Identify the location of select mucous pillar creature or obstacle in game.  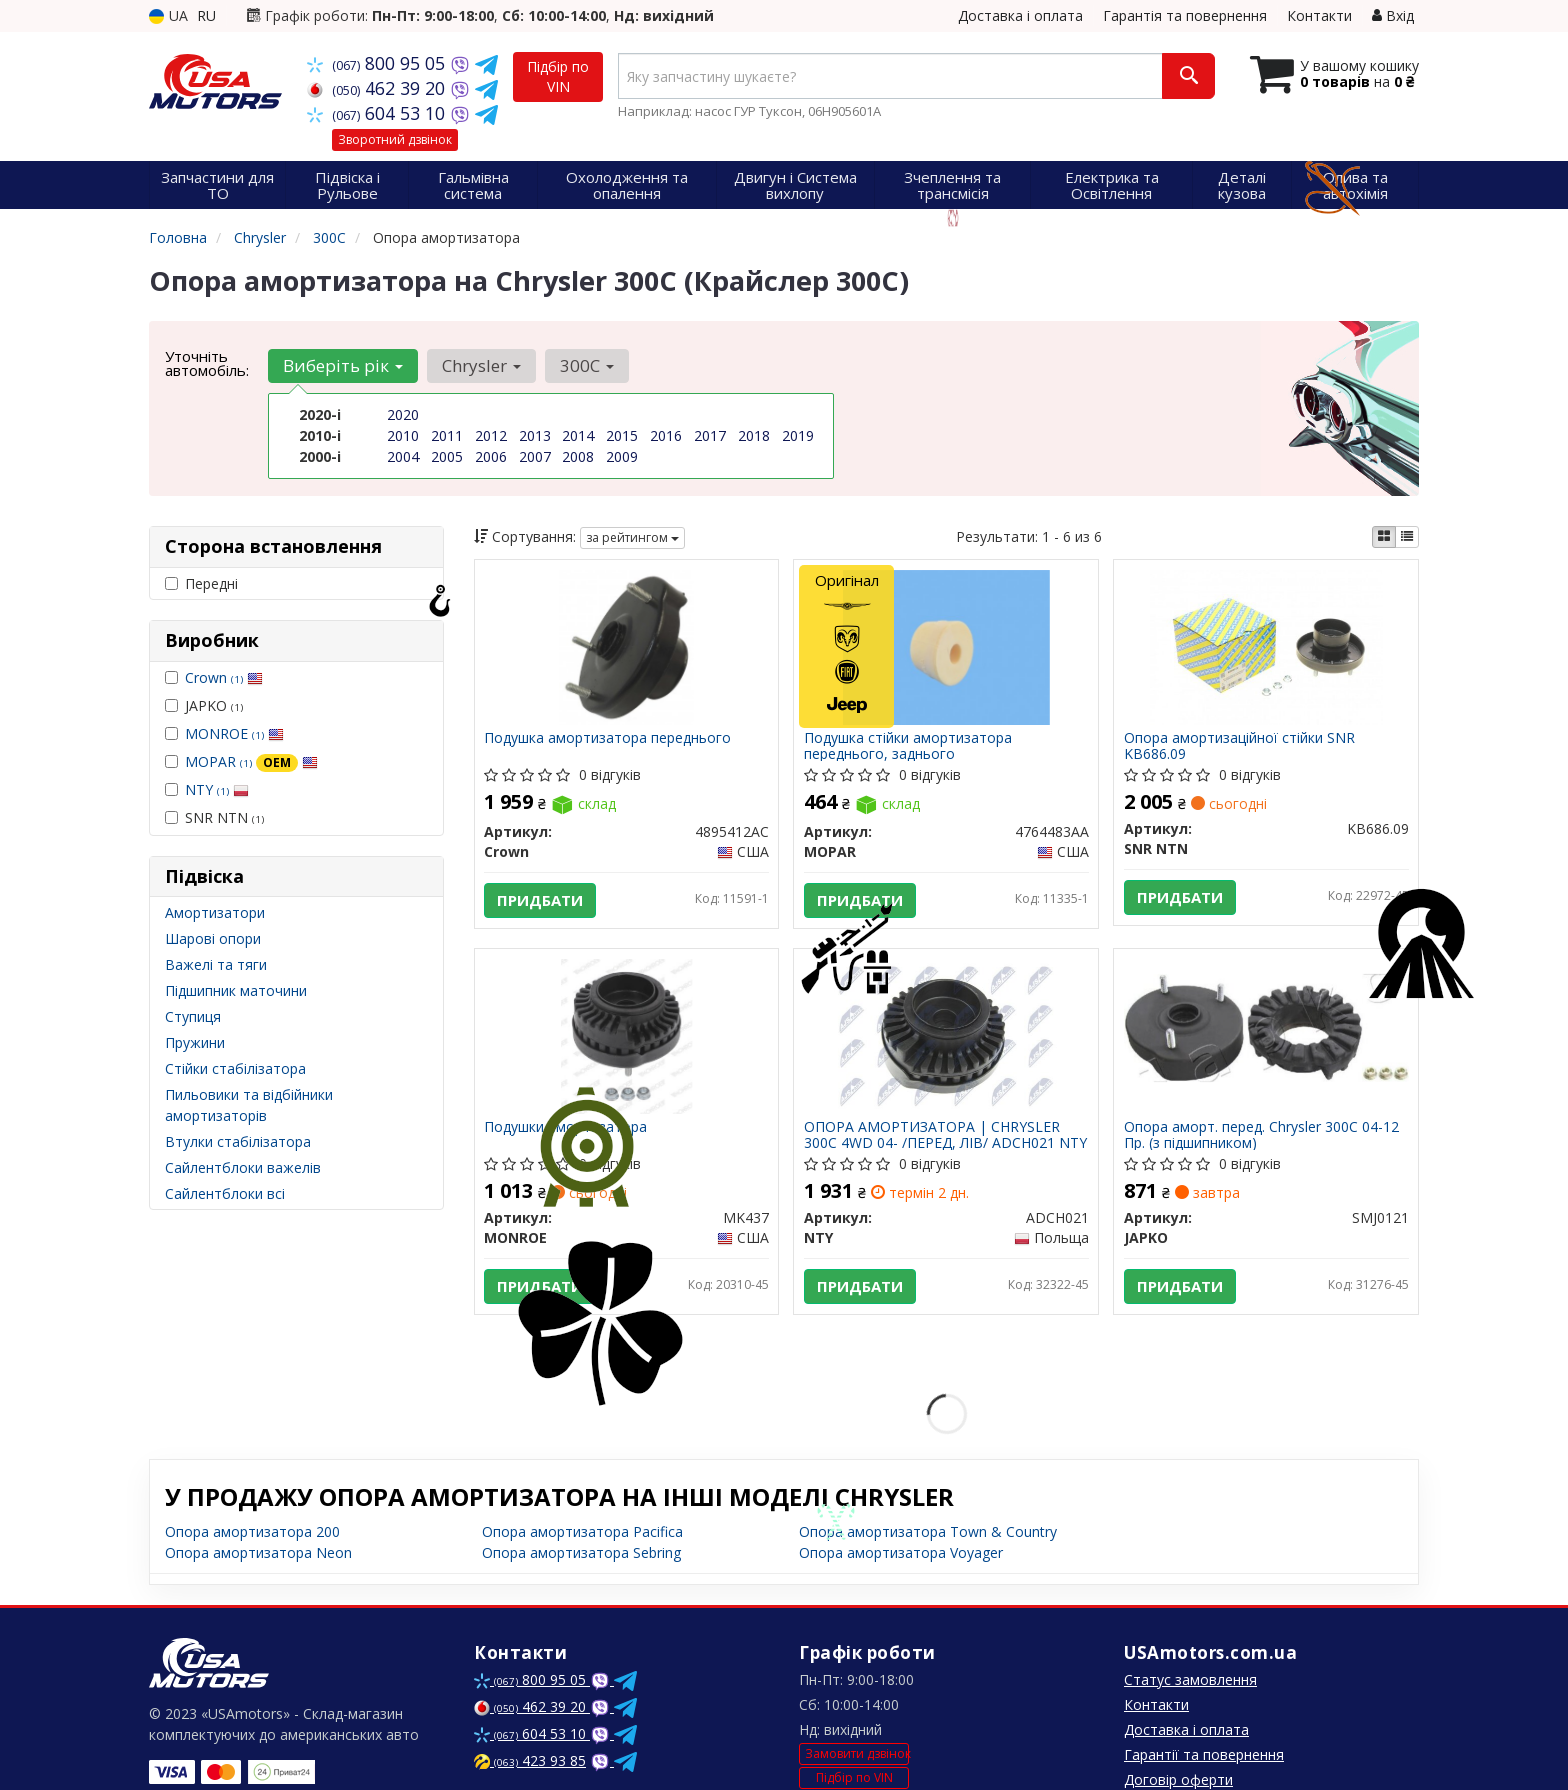
(953, 218).